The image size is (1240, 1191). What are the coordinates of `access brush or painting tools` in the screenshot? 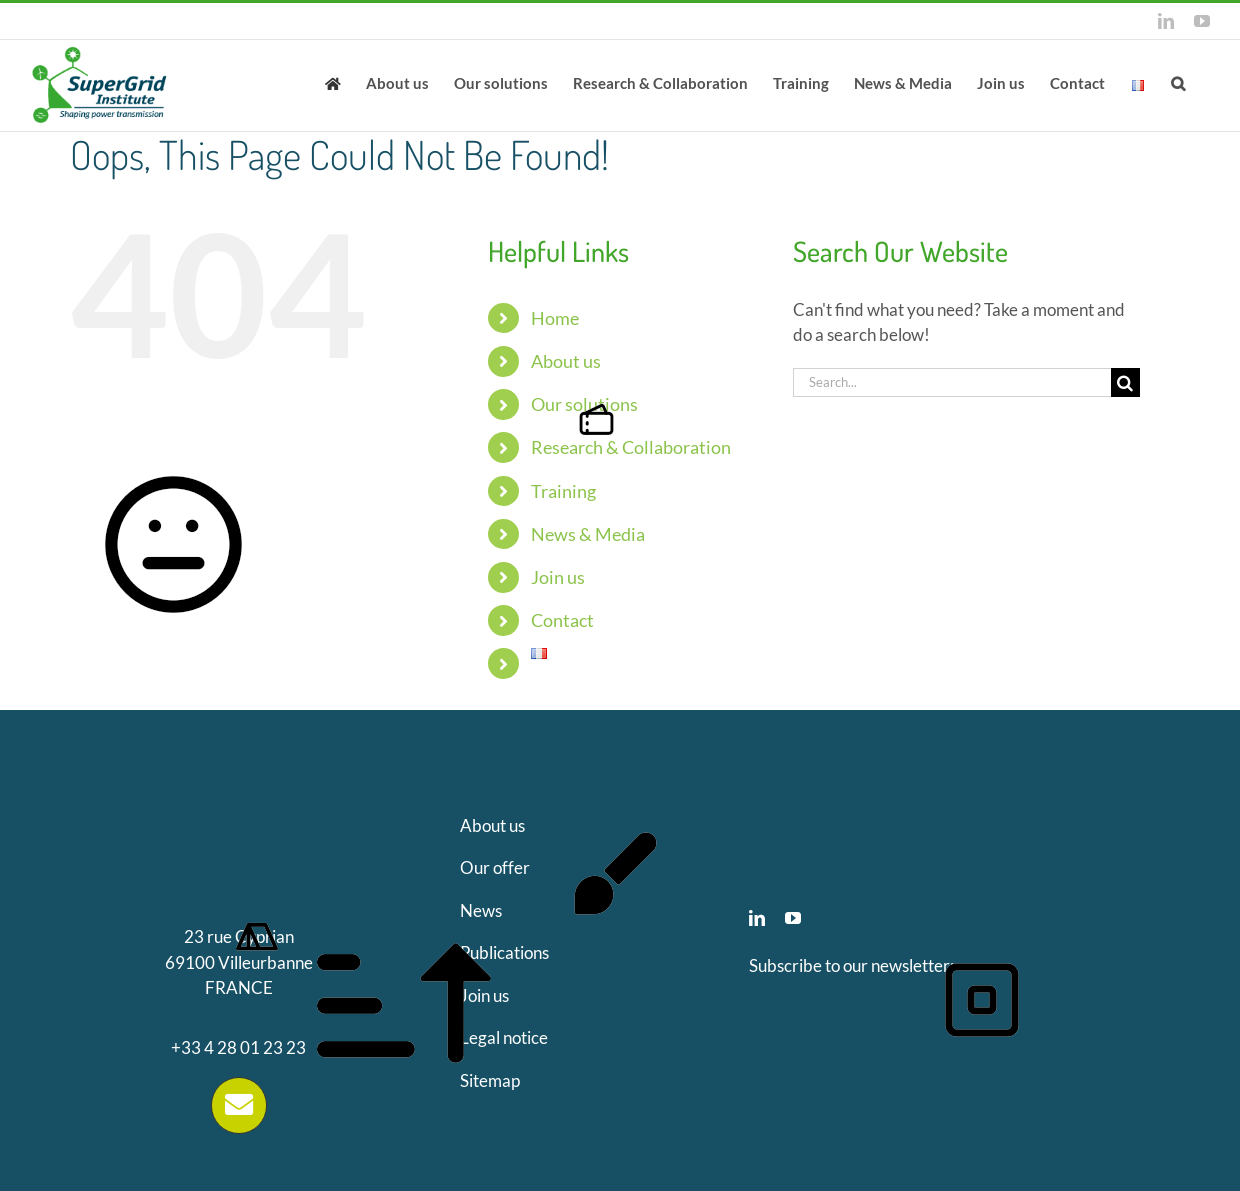 It's located at (615, 873).